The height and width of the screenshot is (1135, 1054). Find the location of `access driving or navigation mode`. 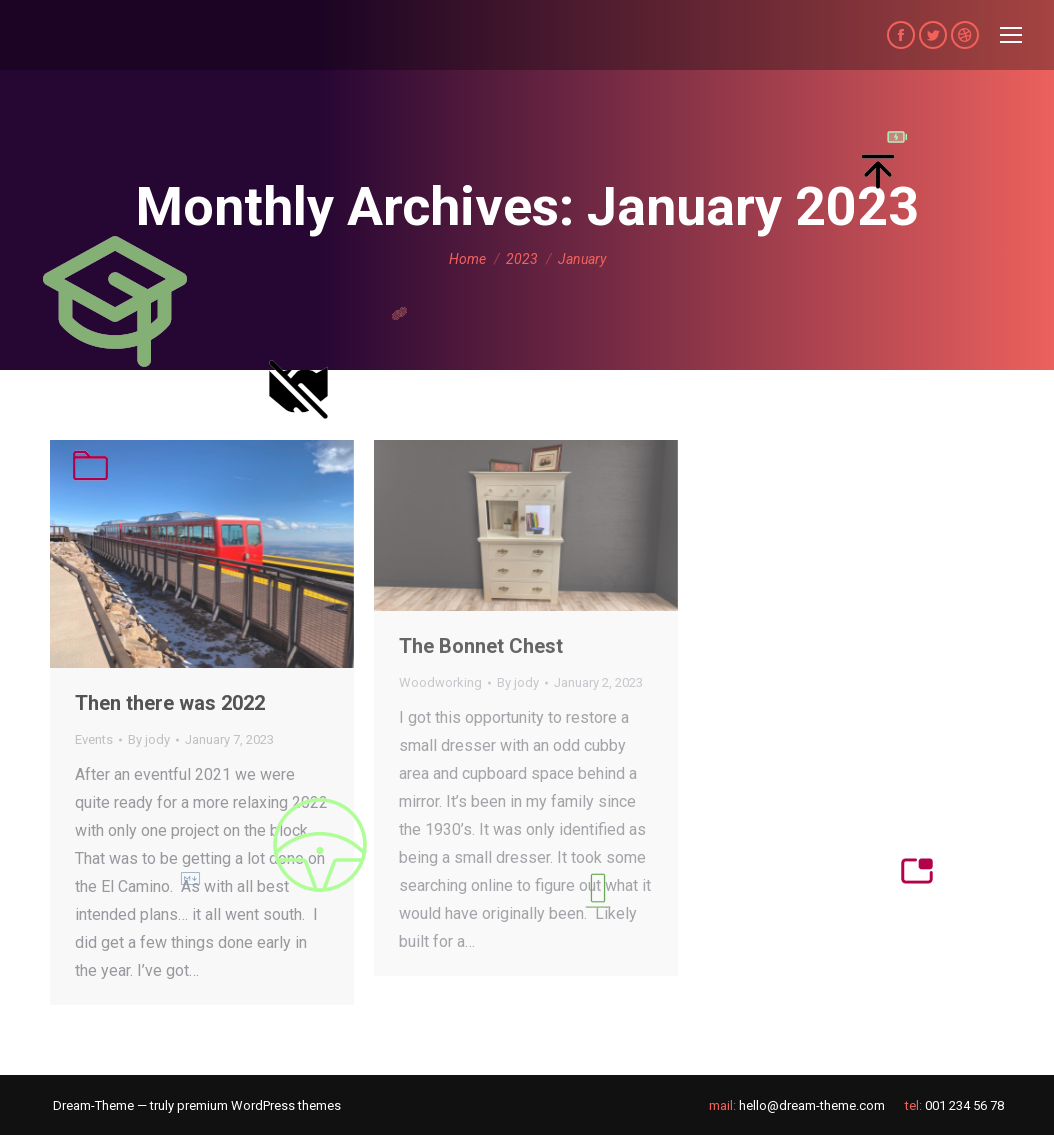

access driving or navigation mode is located at coordinates (320, 845).